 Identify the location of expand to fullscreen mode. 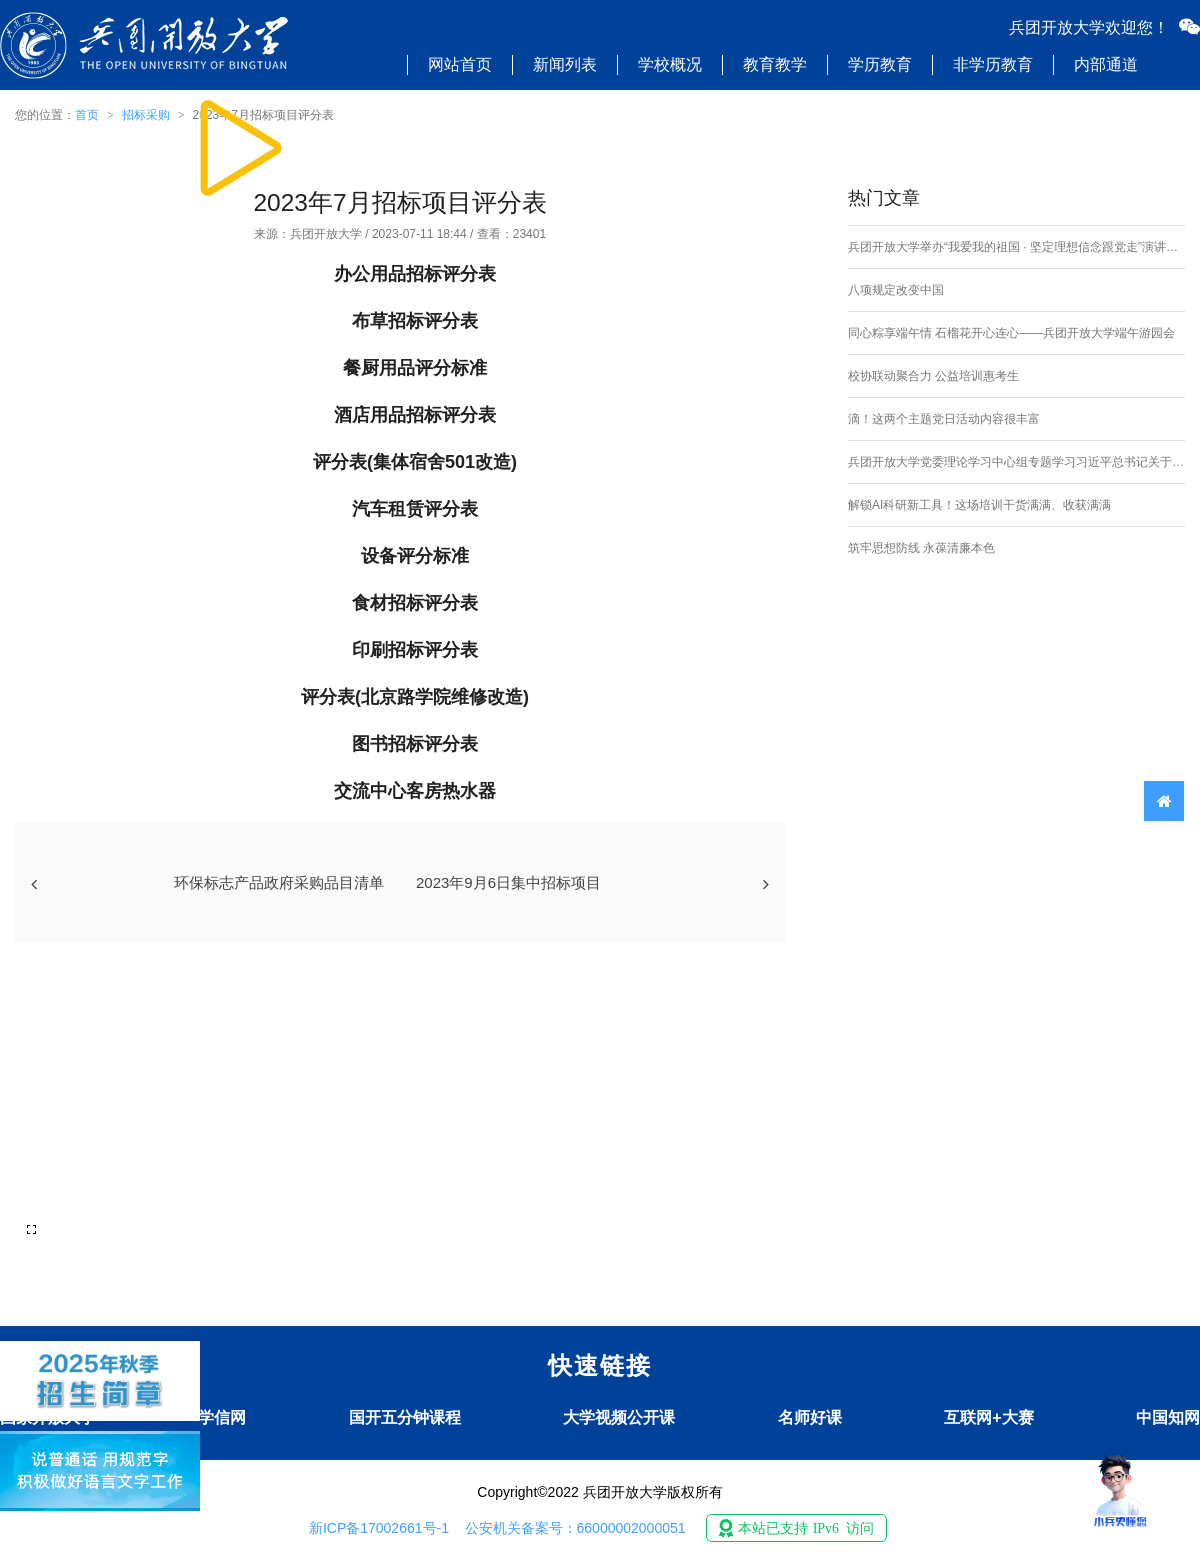
(31, 1229).